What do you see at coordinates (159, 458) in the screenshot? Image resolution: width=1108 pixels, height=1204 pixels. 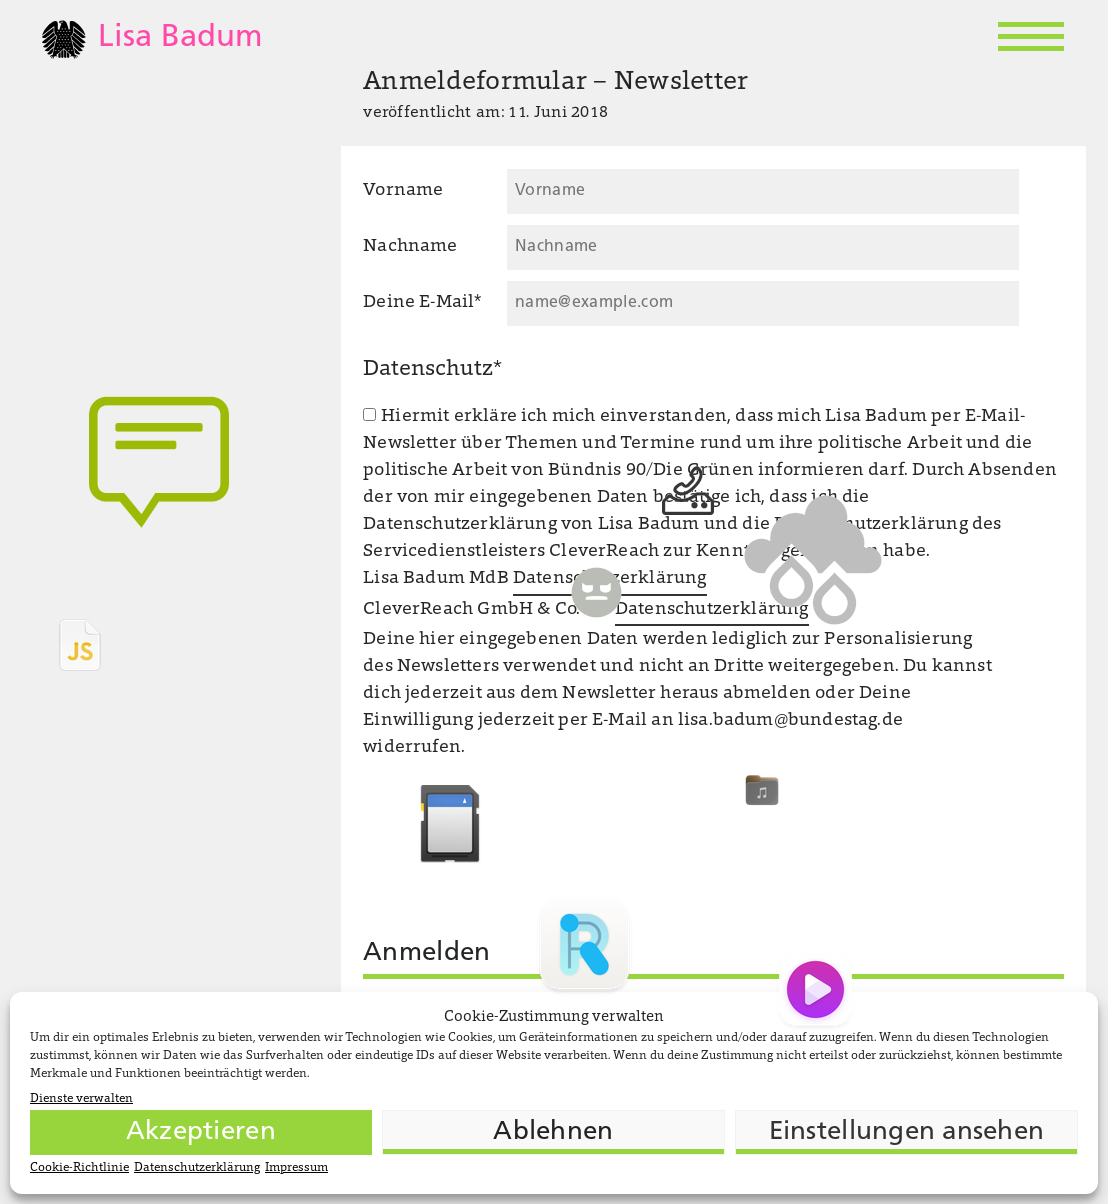 I see `open the messaging app` at bounding box center [159, 458].